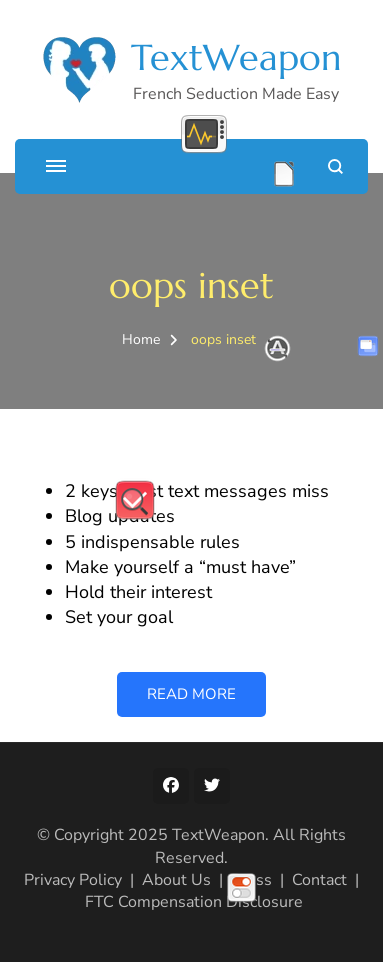 This screenshot has height=962, width=383. I want to click on check for available software updates, so click(277, 348).